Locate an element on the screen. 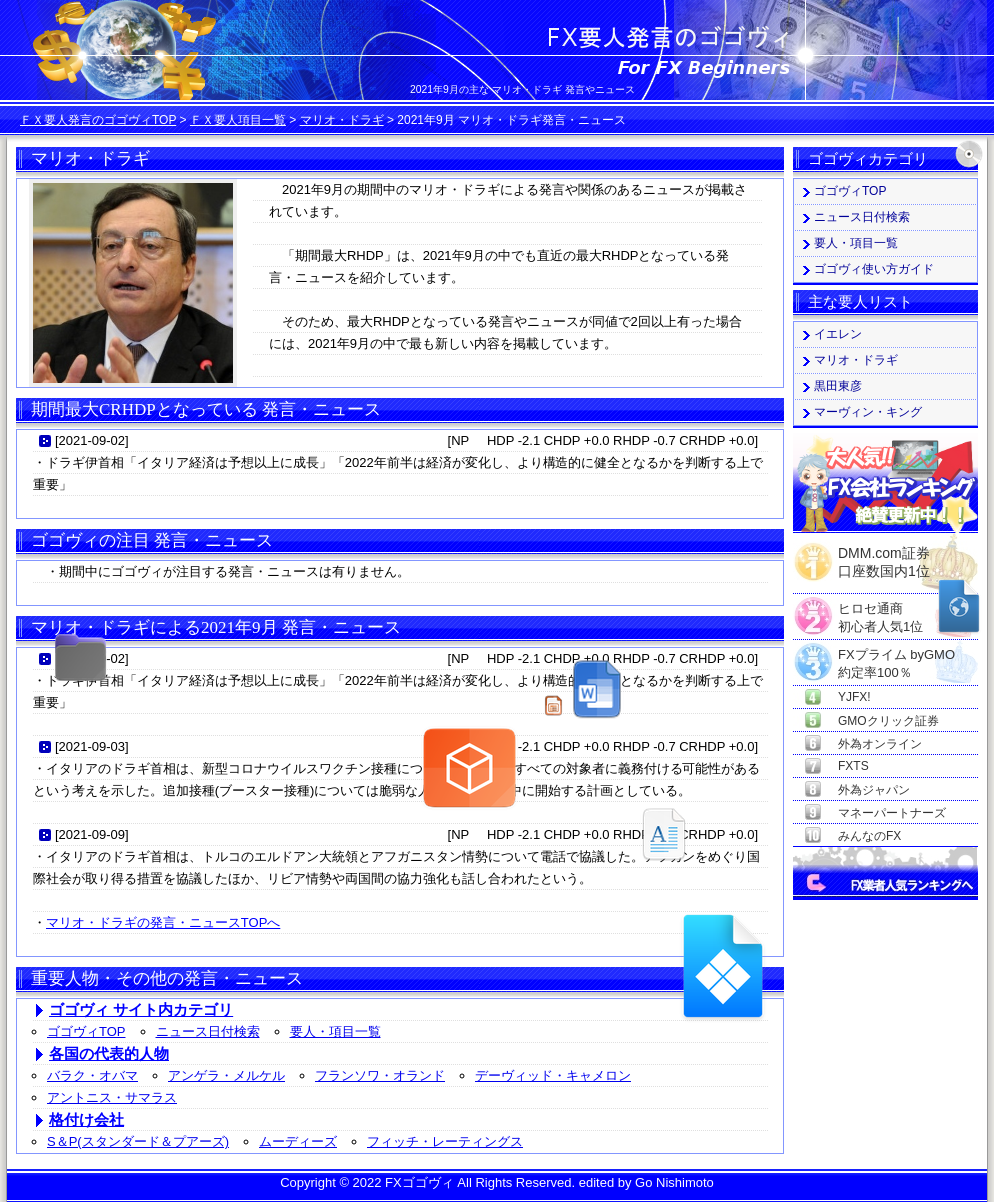  3D model file in STL ASCII format is located at coordinates (469, 764).